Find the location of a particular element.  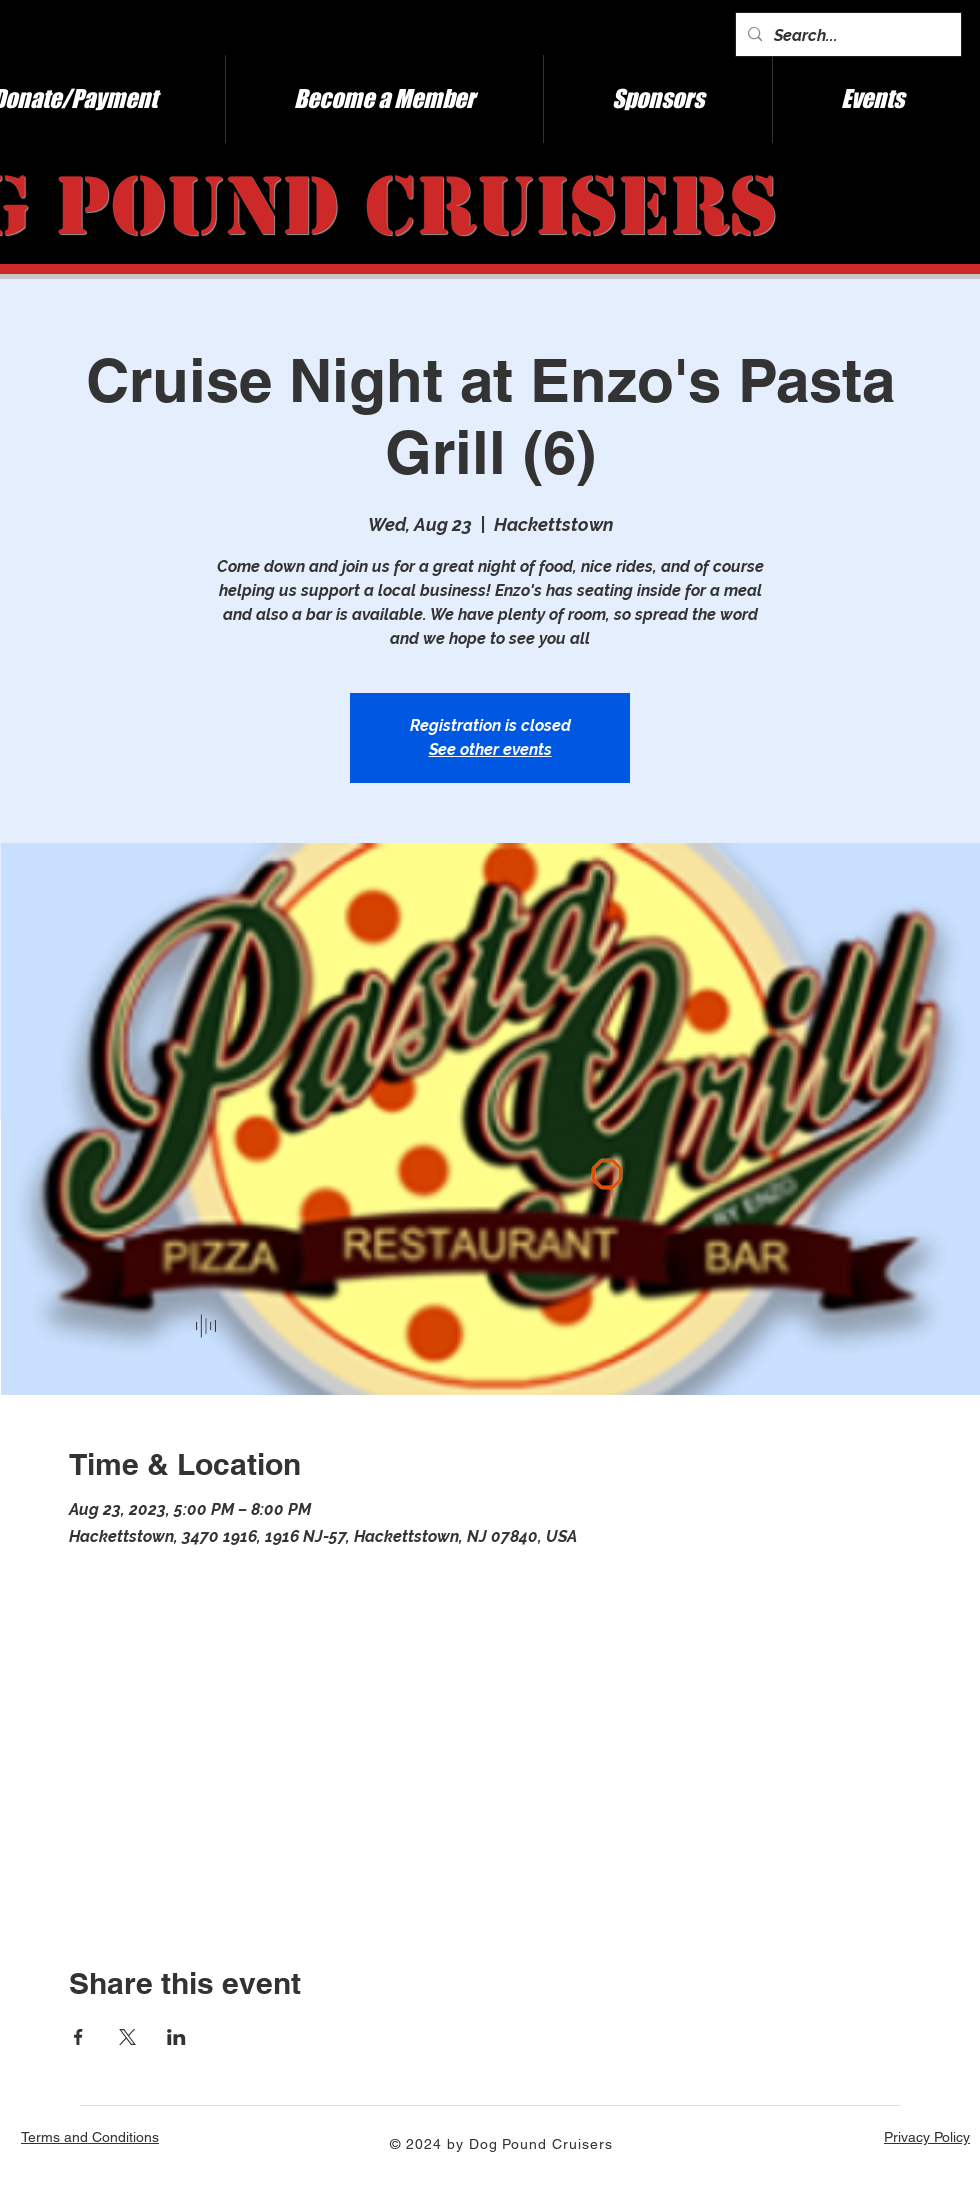

stop or halt action indicator is located at coordinates (607, 1174).